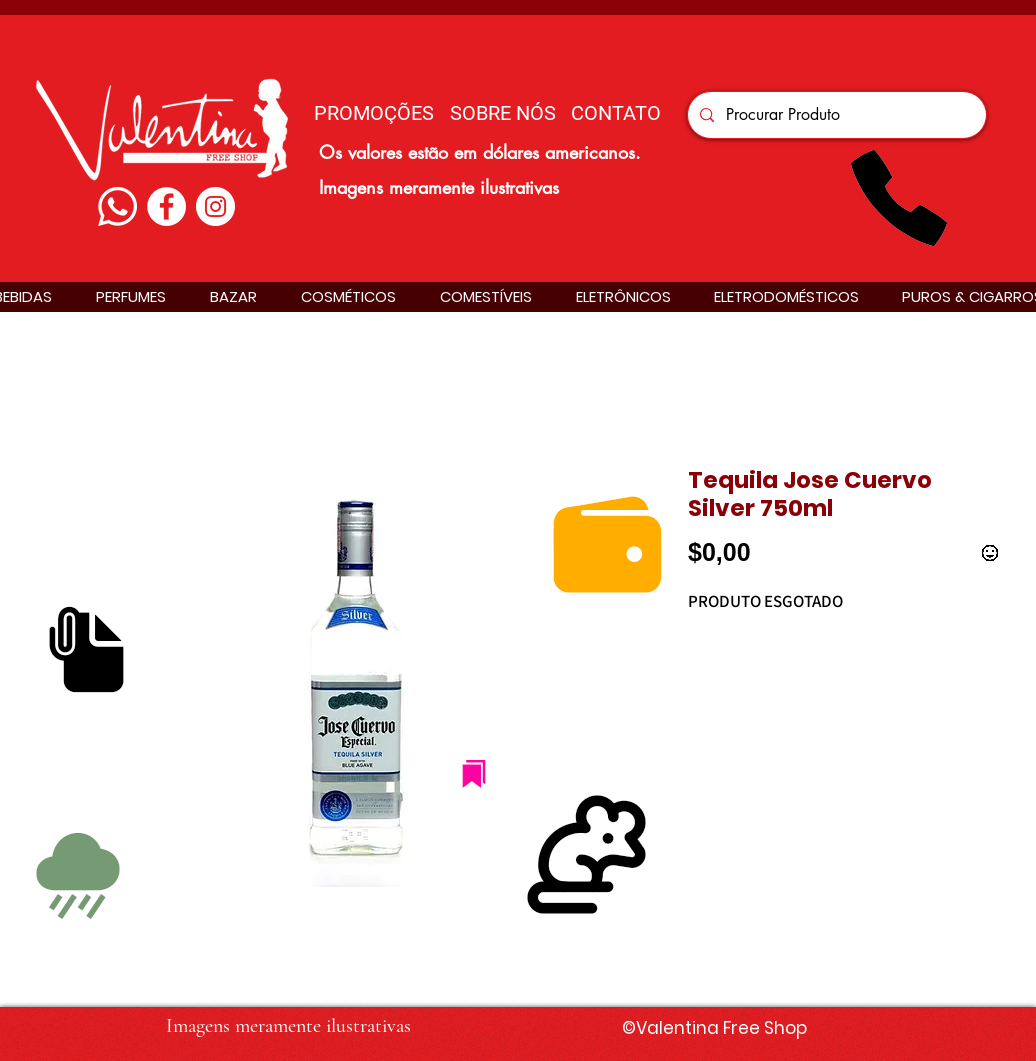 Image resolution: width=1036 pixels, height=1061 pixels. Describe the element at coordinates (78, 876) in the screenshot. I see `indicates rainy weather conditions` at that location.